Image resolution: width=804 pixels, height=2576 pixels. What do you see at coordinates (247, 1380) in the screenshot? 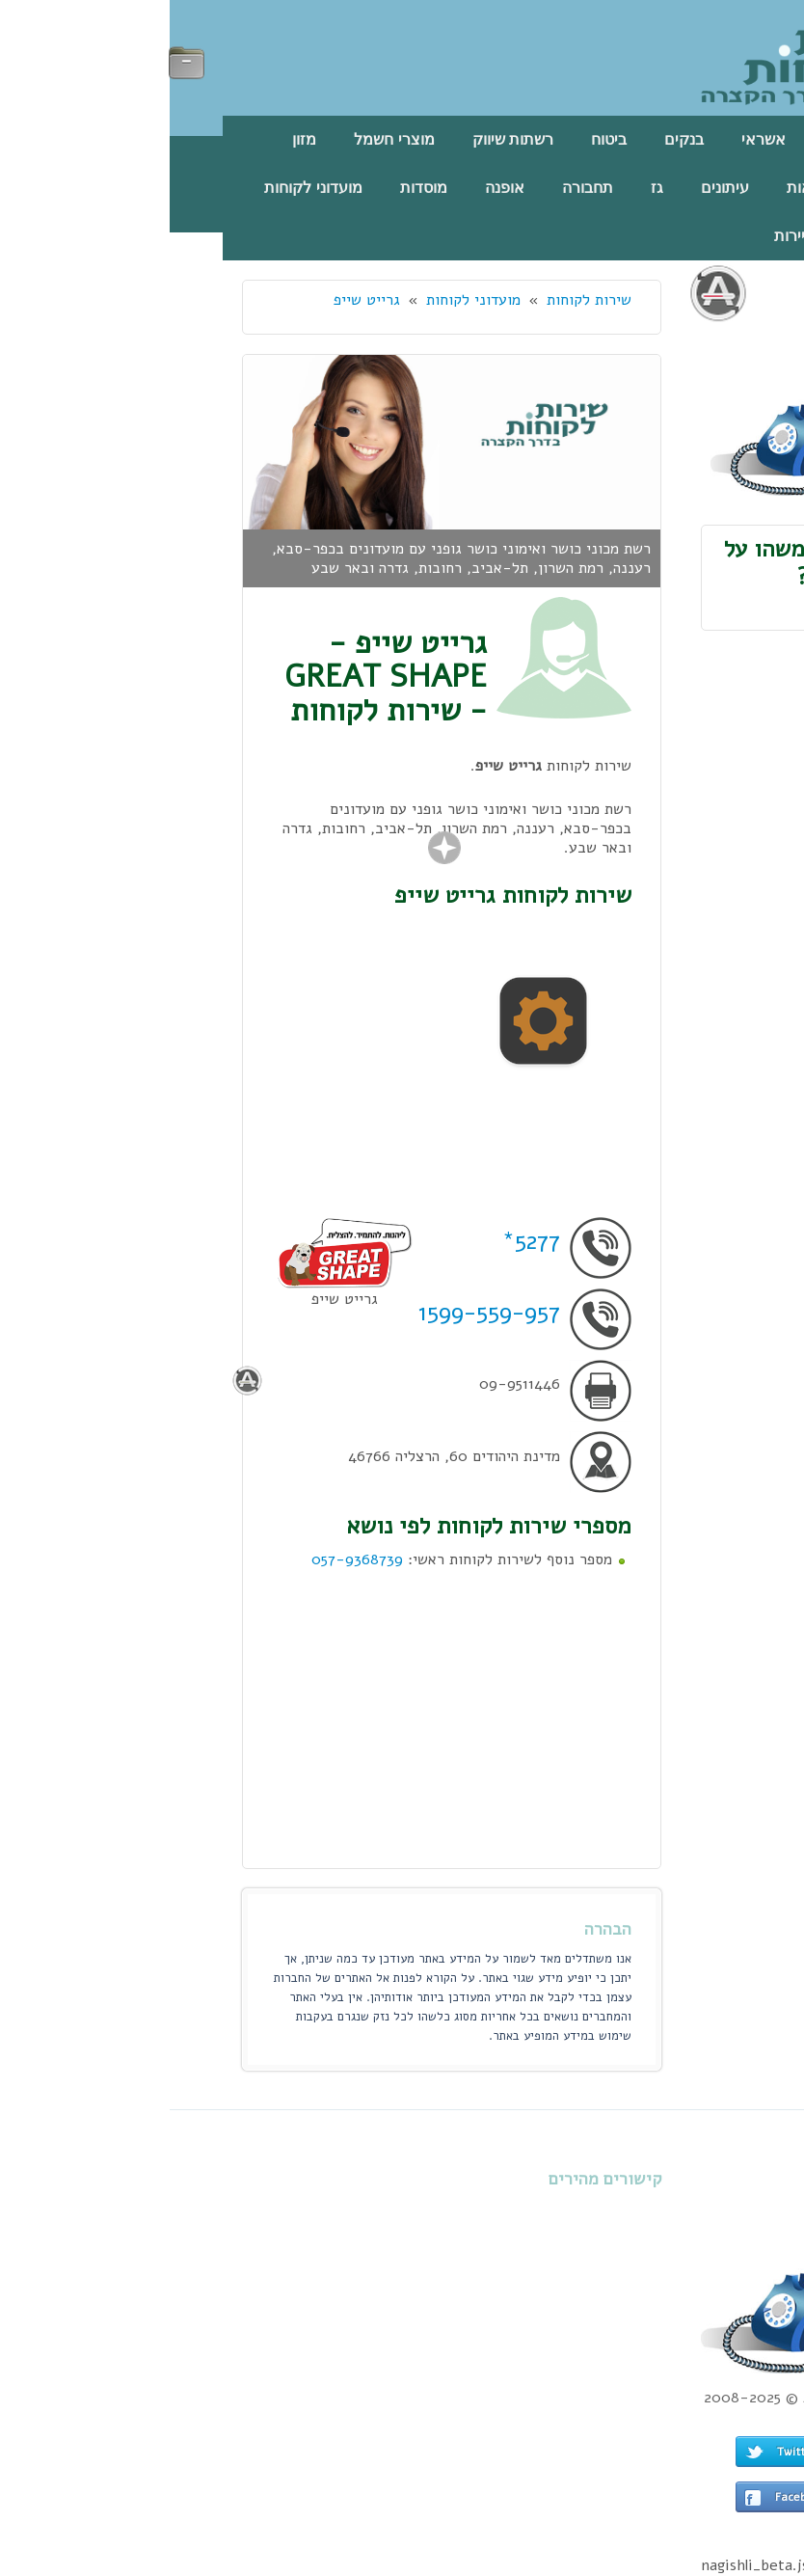
I see `open the software update application` at bounding box center [247, 1380].